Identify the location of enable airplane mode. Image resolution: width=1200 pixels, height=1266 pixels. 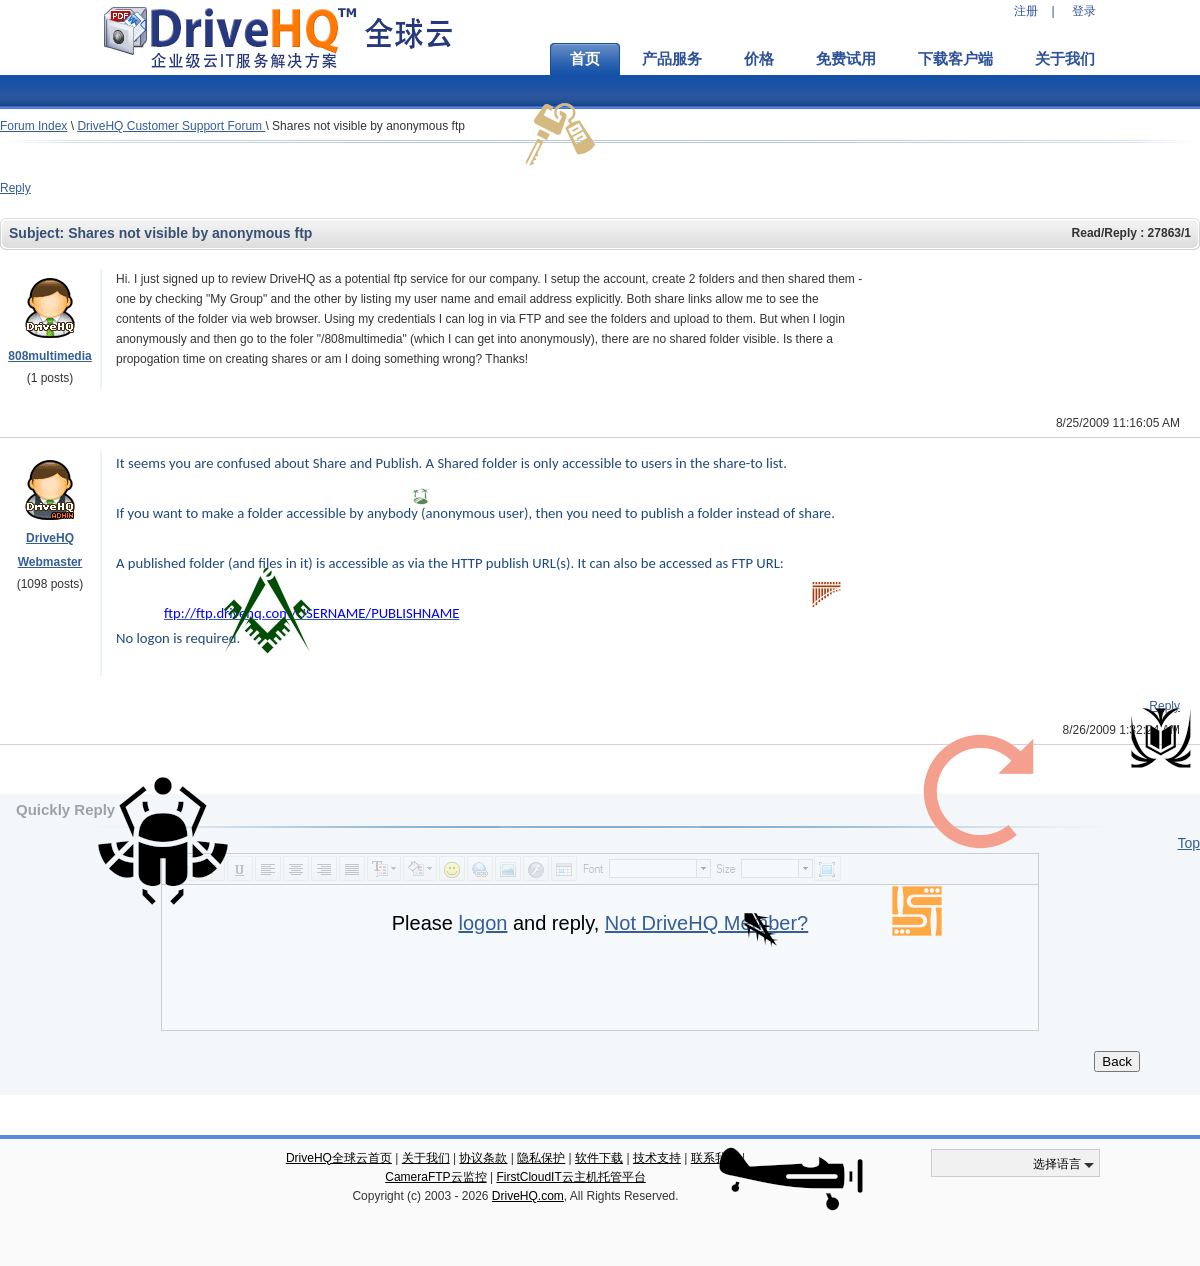
(791, 1179).